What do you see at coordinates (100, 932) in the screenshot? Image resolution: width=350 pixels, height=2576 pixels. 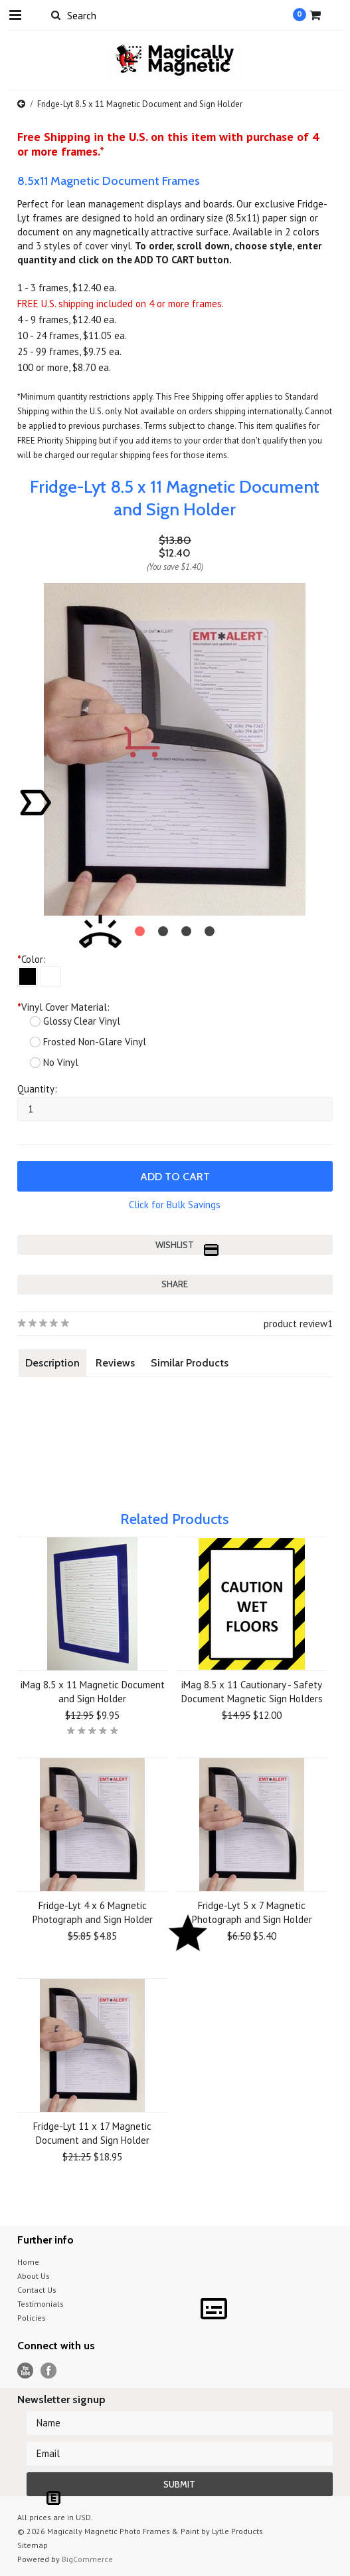 I see `incoming call ringing` at bounding box center [100, 932].